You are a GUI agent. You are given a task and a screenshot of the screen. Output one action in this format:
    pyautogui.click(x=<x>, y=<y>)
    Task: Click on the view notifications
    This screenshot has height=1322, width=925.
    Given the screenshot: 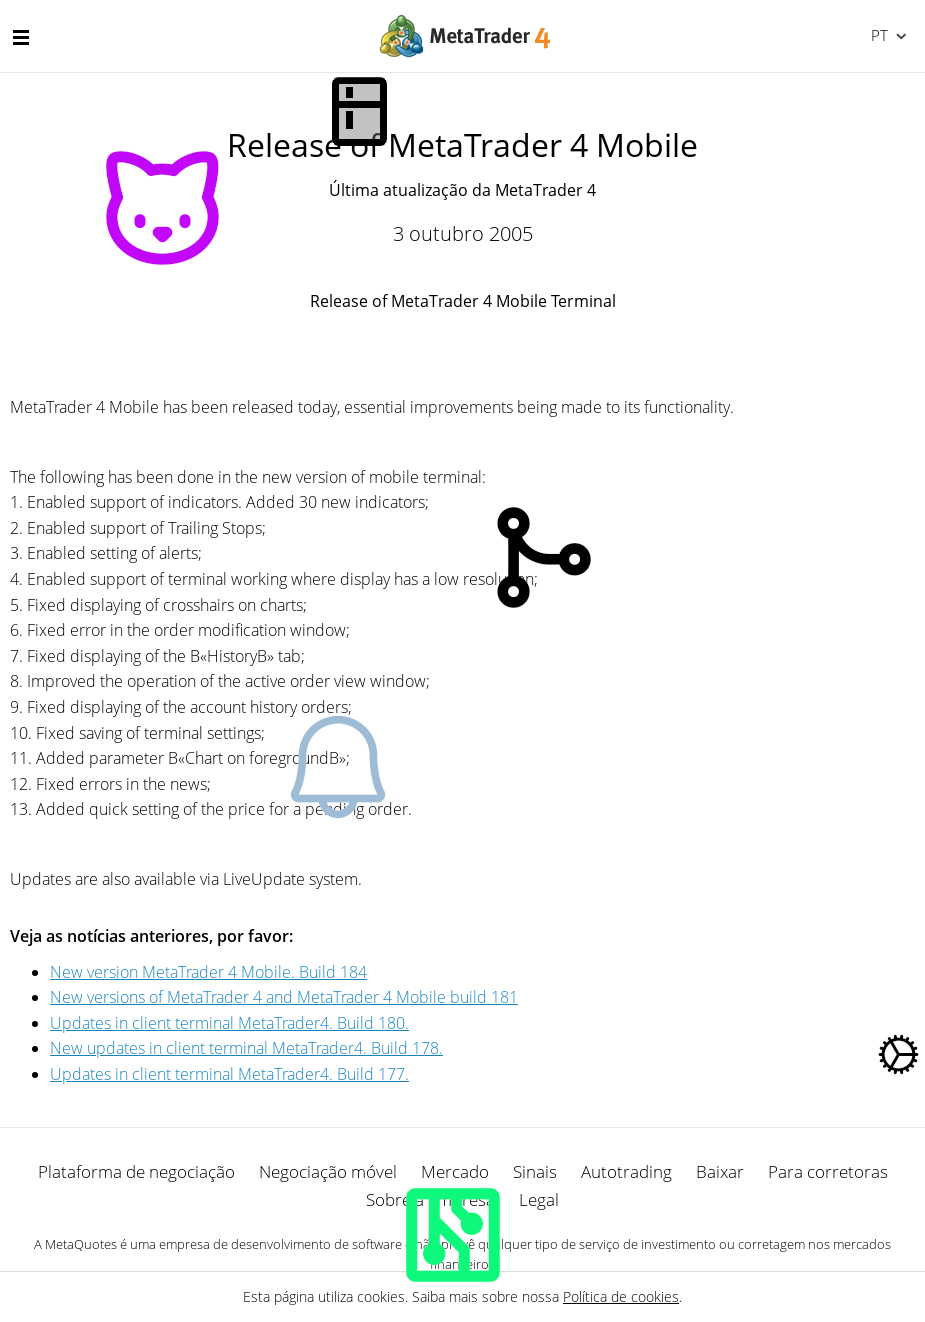 What is the action you would take?
    pyautogui.click(x=338, y=767)
    